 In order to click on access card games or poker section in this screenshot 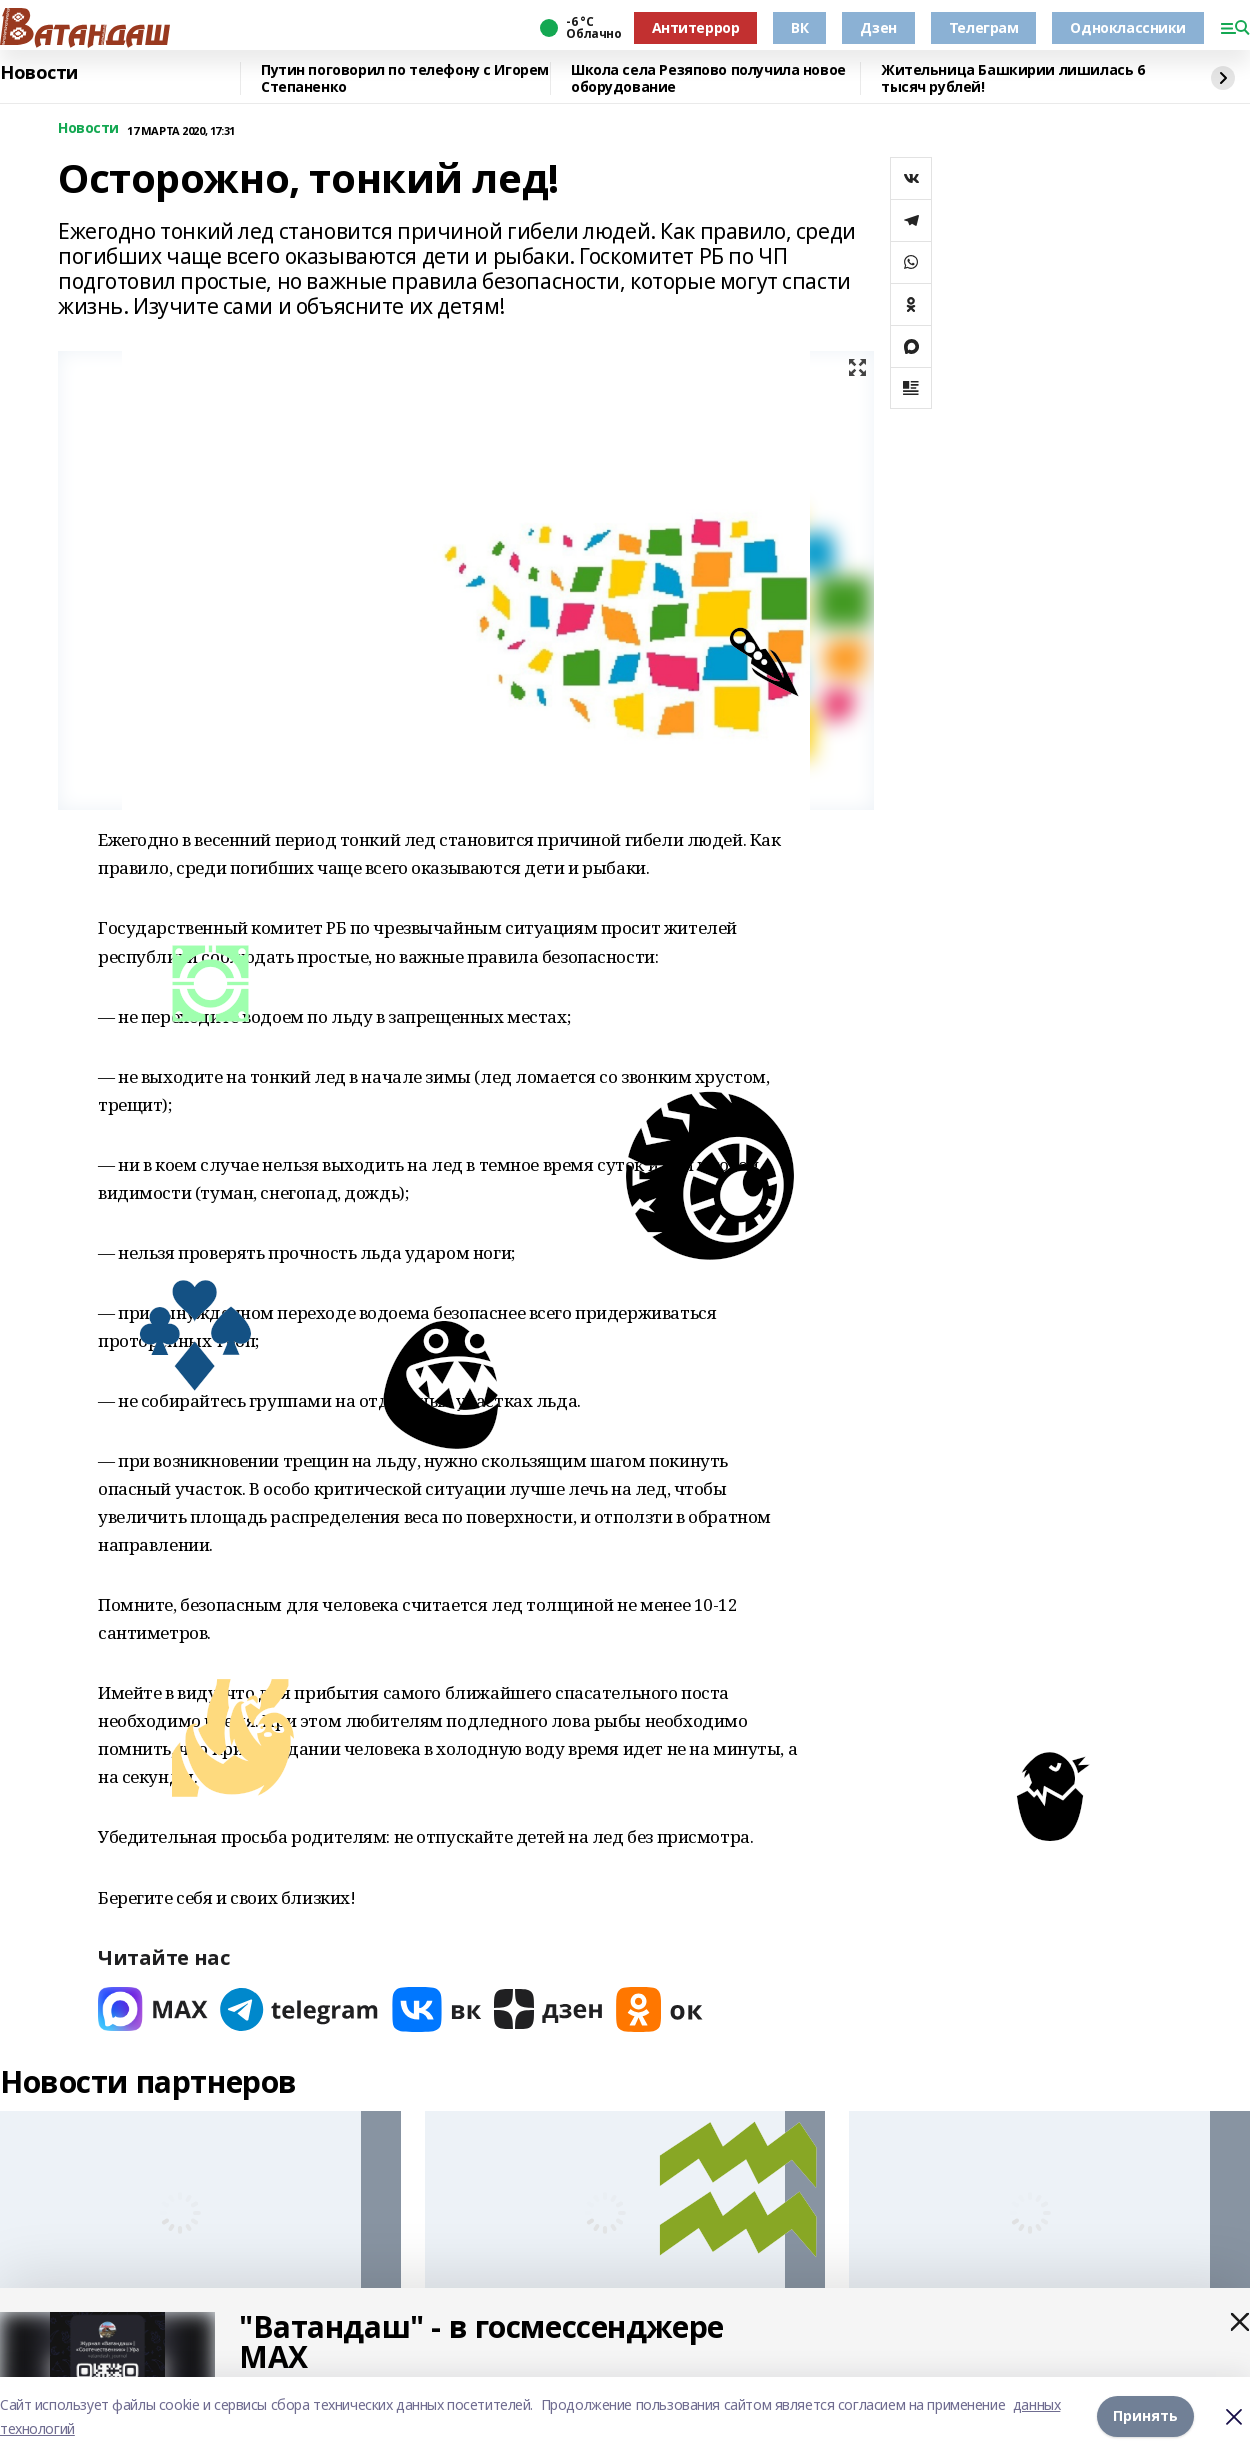, I will do `click(195, 1335)`.